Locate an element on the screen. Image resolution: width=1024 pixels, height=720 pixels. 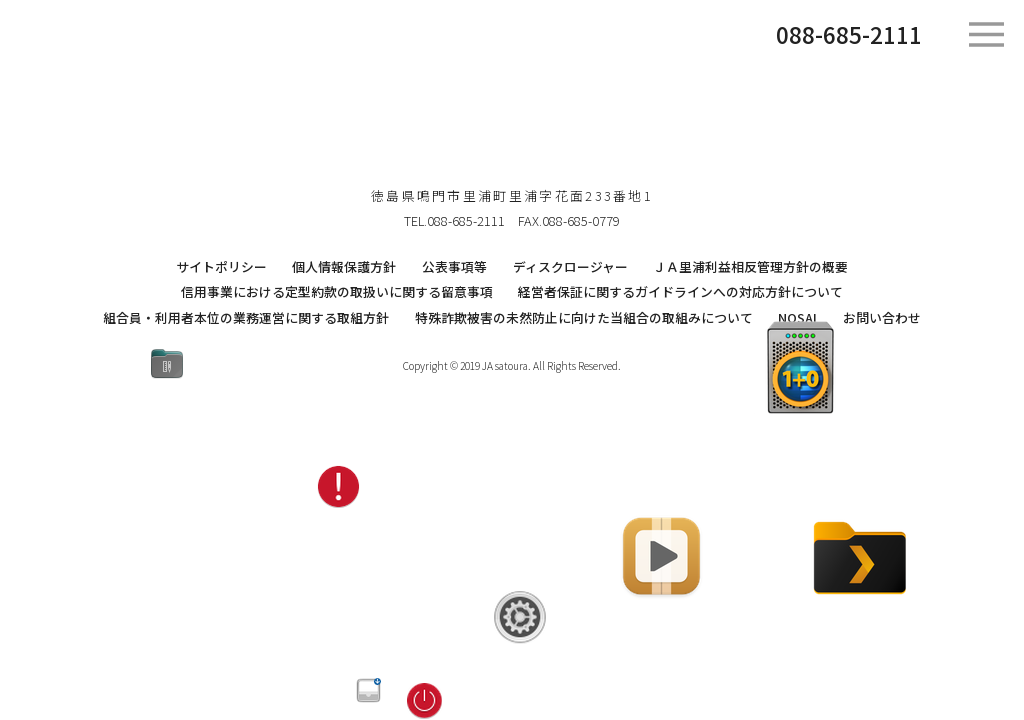
access your templates folder is located at coordinates (167, 363).